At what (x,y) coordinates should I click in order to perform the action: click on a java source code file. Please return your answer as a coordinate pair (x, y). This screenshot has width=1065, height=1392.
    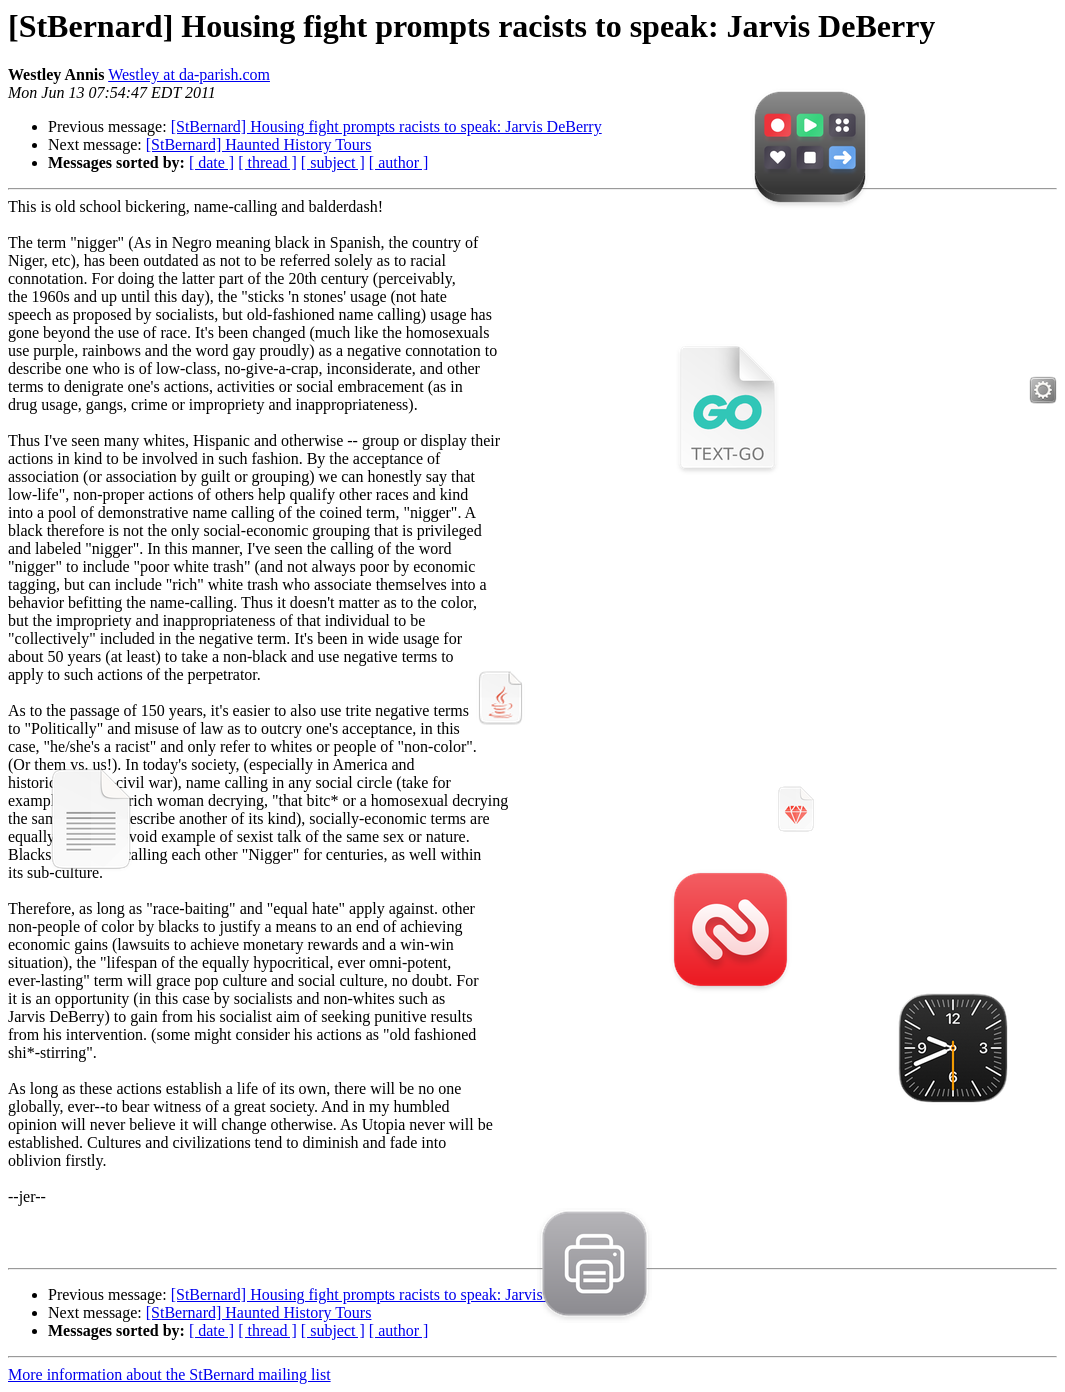
    Looking at the image, I should click on (500, 697).